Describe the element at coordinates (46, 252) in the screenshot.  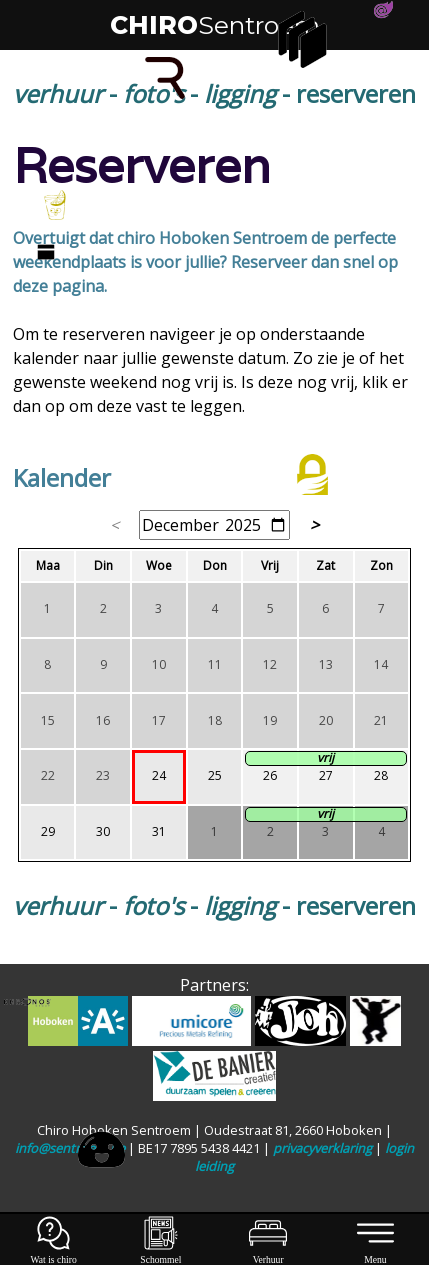
I see `switch to top panel layout` at that location.